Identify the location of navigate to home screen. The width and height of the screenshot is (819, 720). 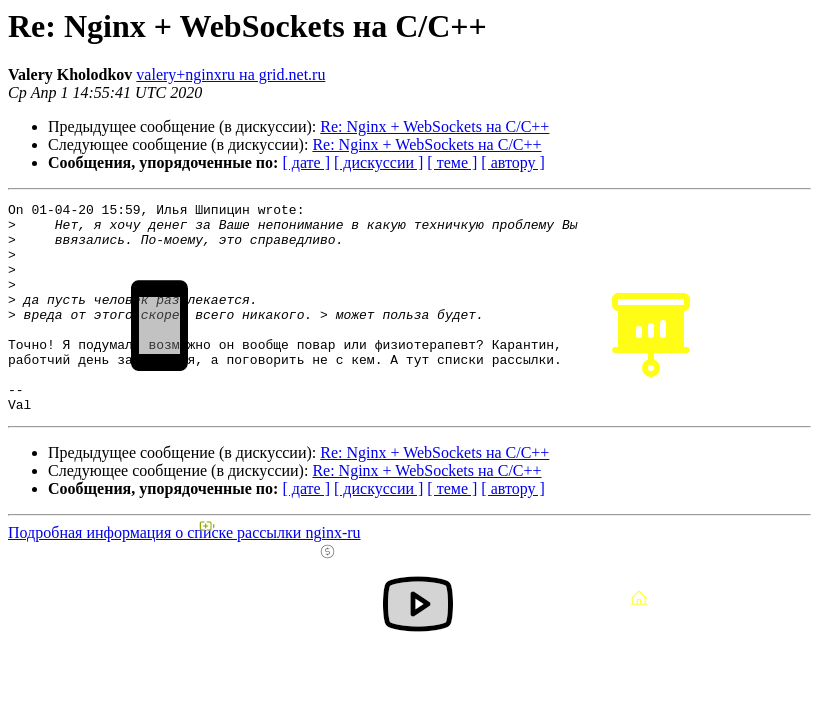
(639, 598).